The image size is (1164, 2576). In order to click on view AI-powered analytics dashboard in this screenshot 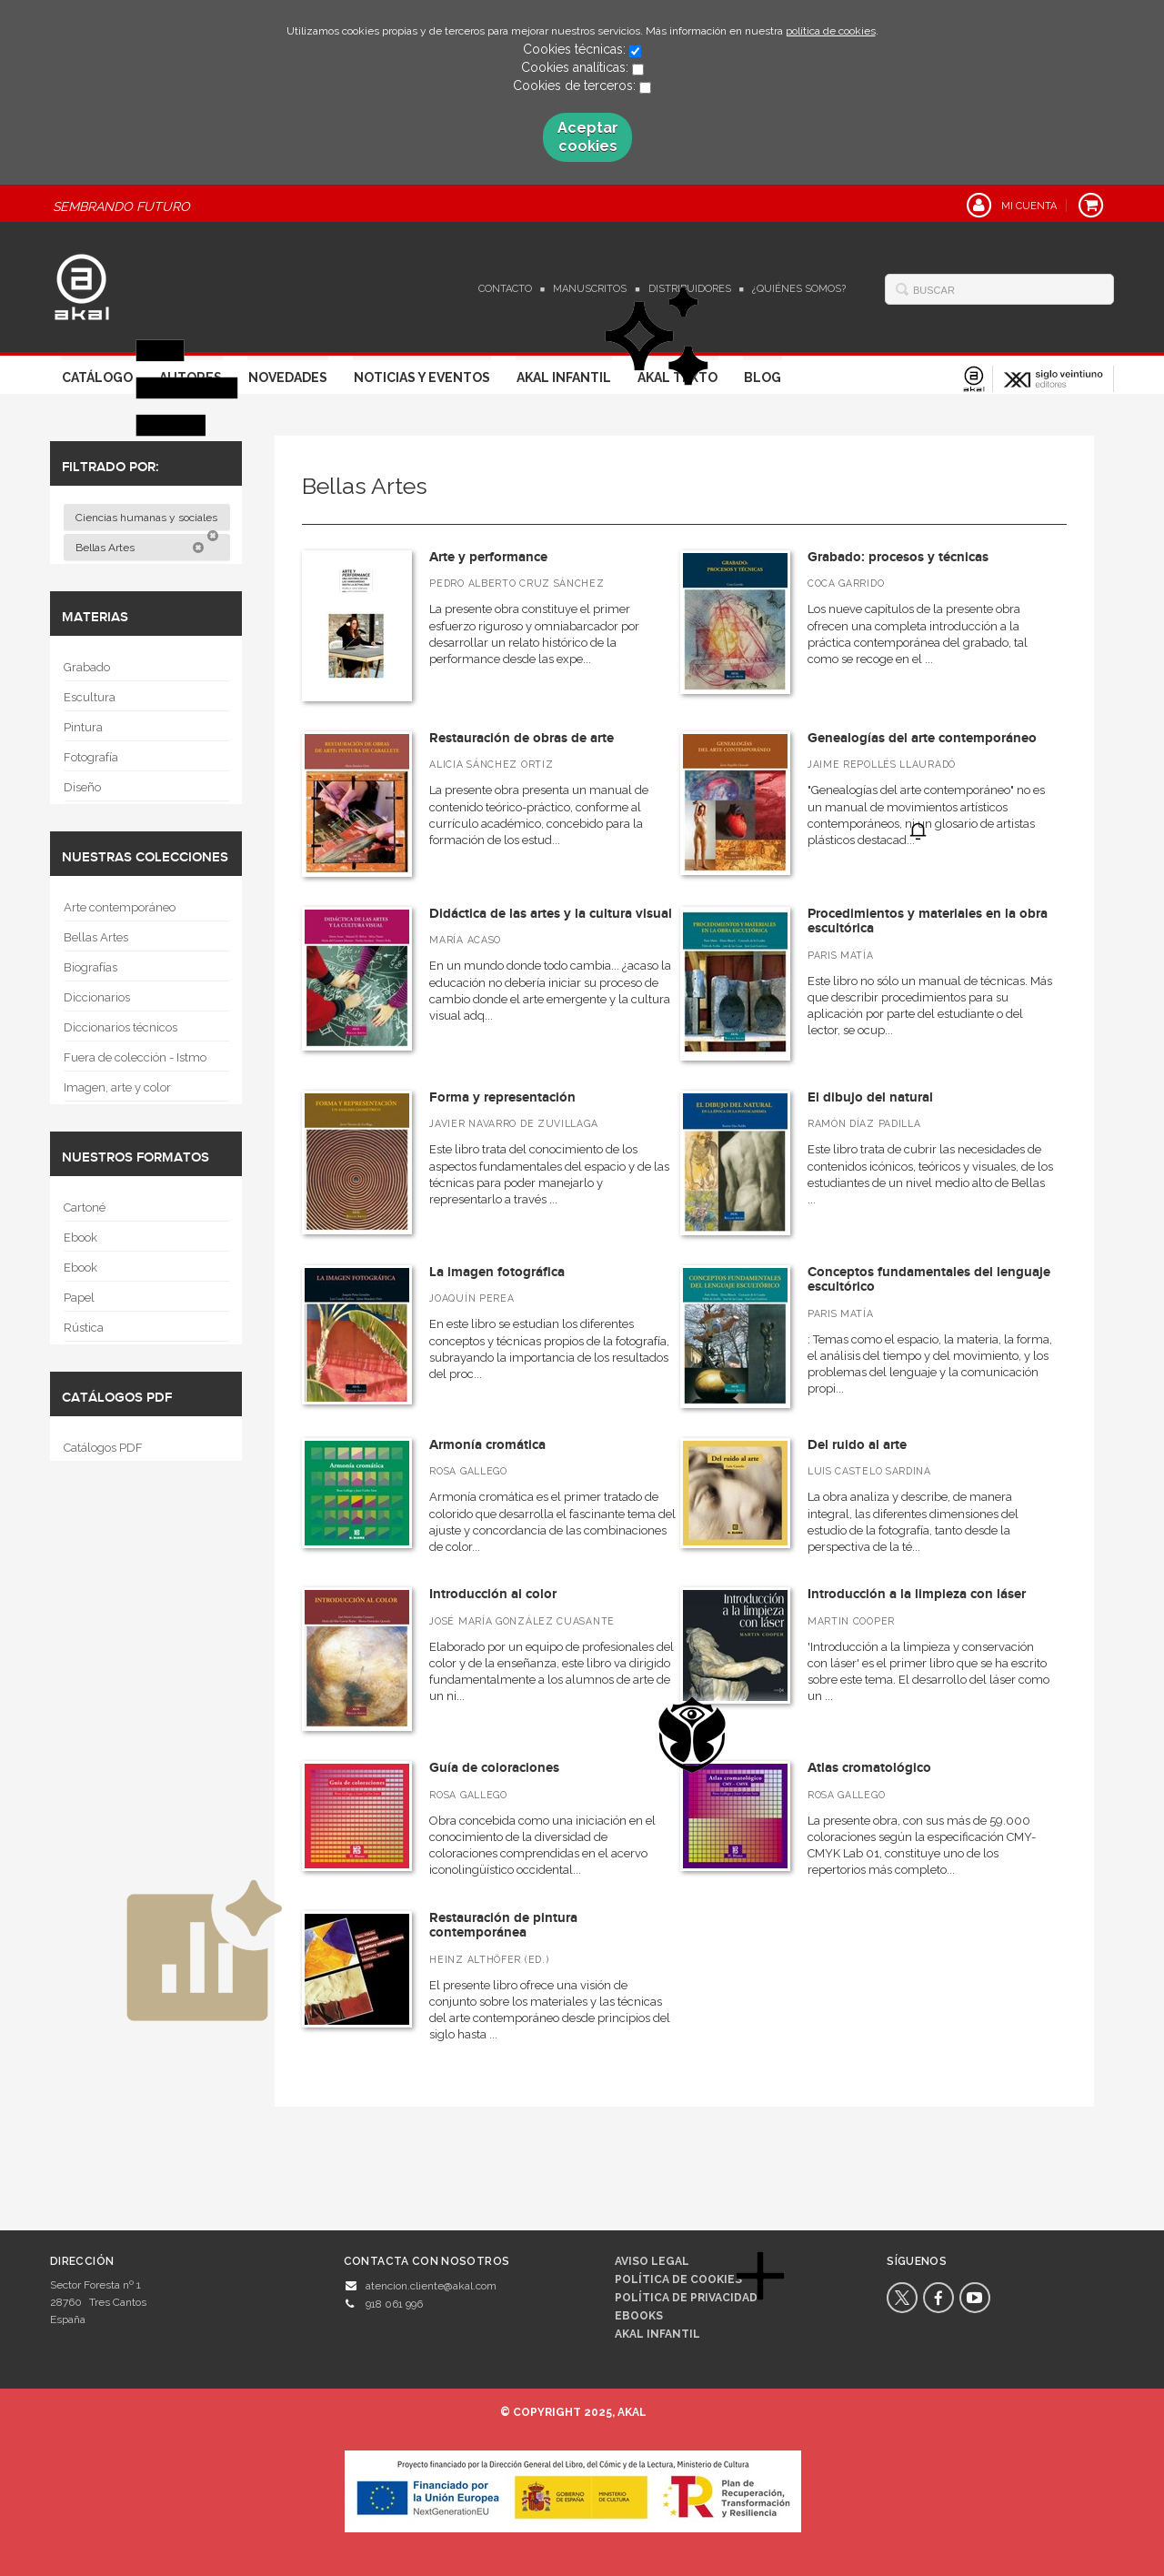, I will do `click(197, 1957)`.